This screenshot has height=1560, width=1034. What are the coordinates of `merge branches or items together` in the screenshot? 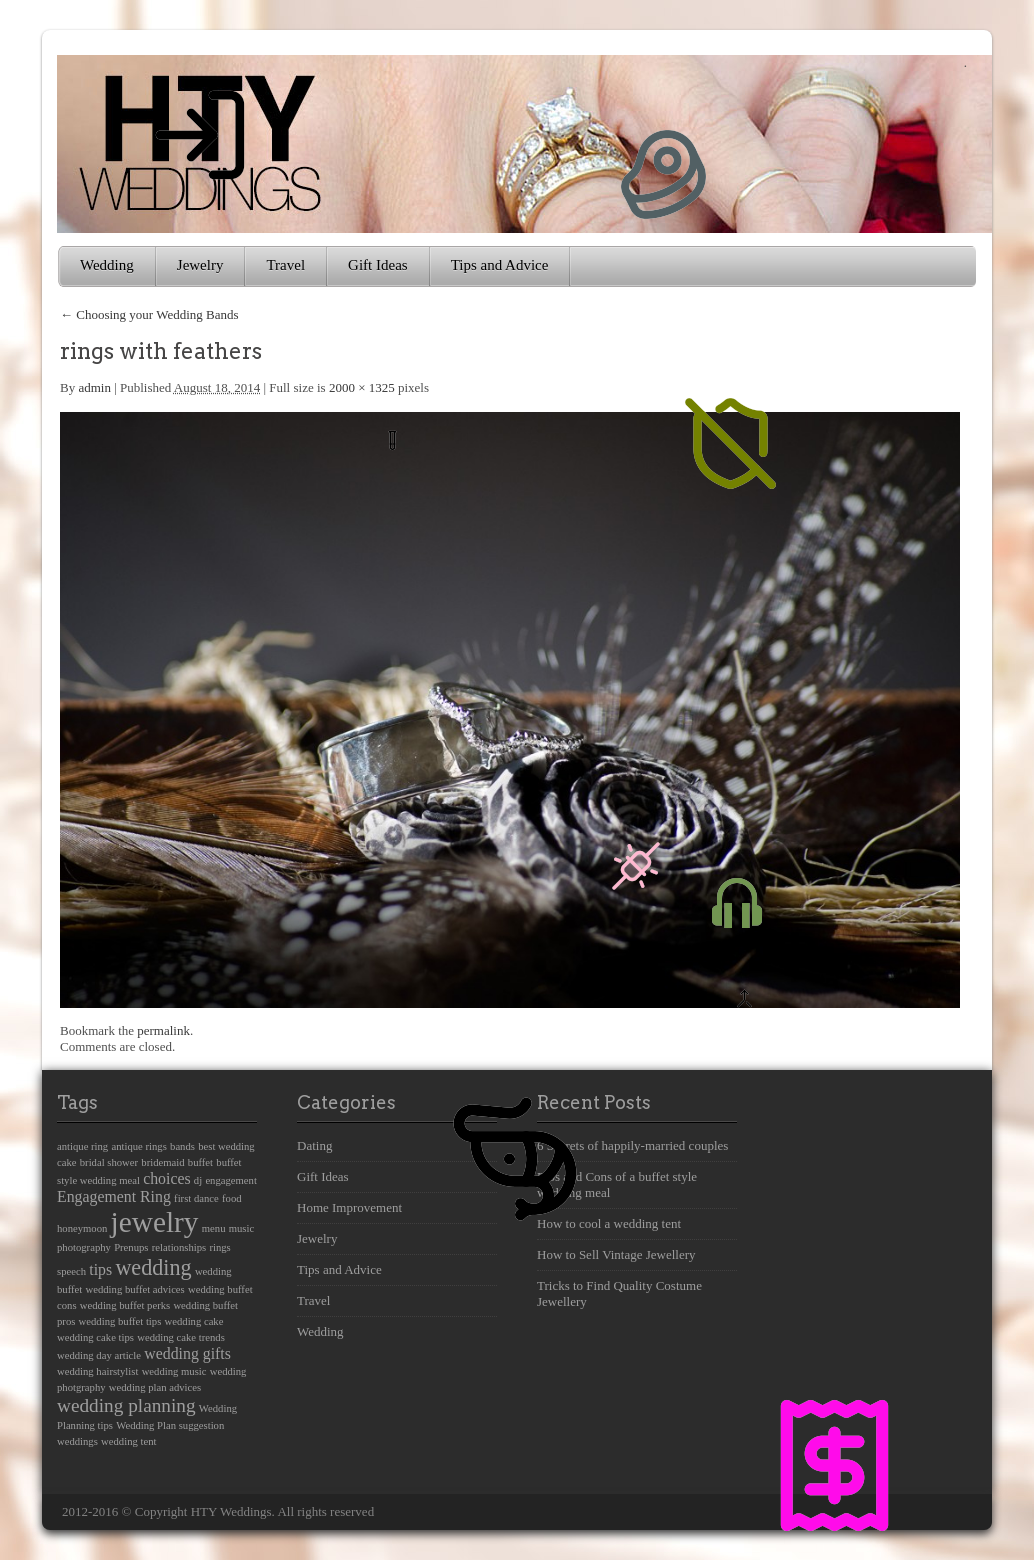 It's located at (744, 998).